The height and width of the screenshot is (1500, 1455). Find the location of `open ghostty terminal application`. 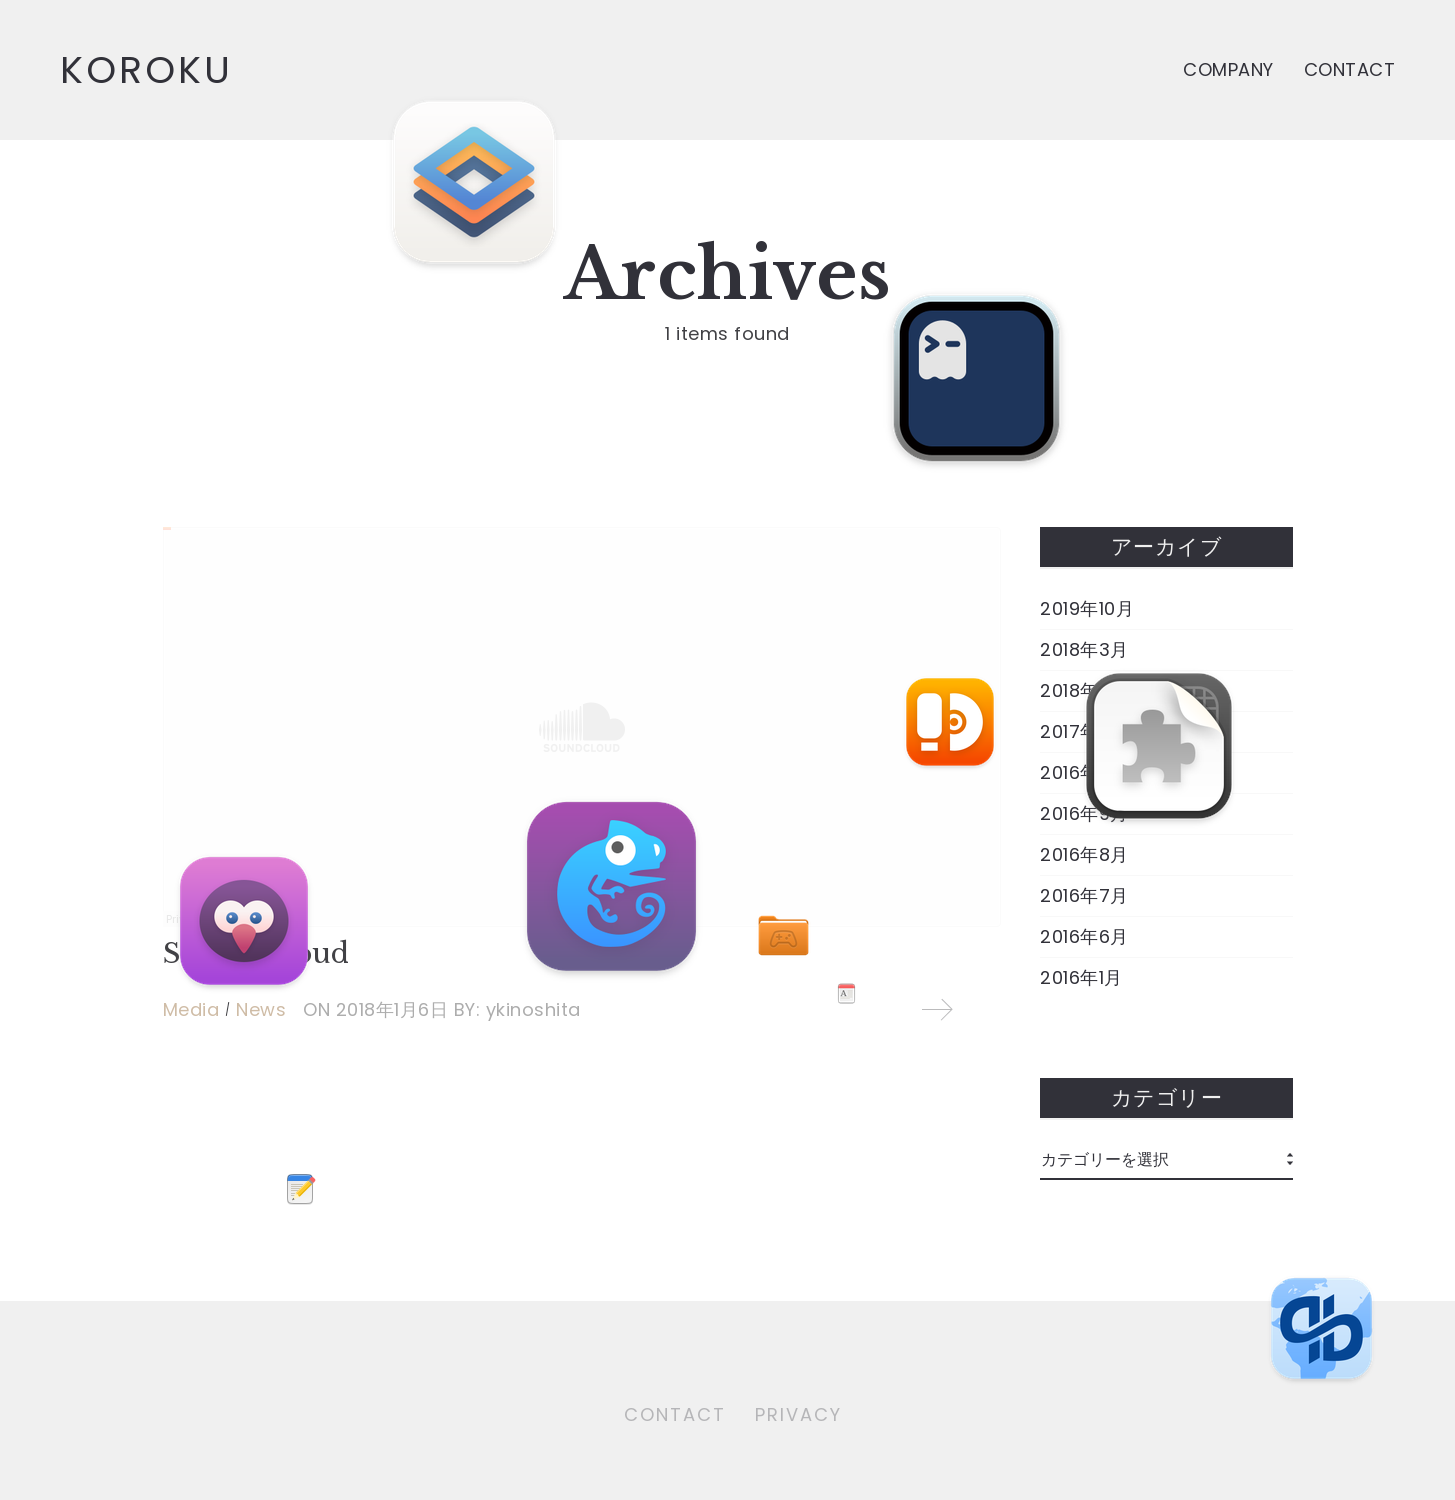

open ghostty terminal application is located at coordinates (976, 378).